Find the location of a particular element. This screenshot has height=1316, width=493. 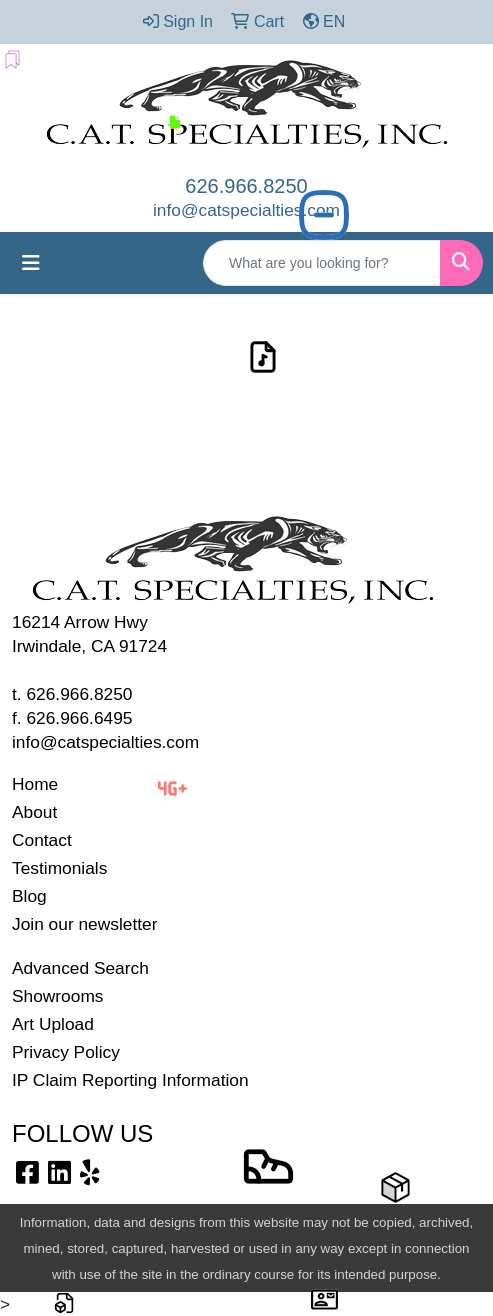

view 3d model file is located at coordinates (65, 1303).